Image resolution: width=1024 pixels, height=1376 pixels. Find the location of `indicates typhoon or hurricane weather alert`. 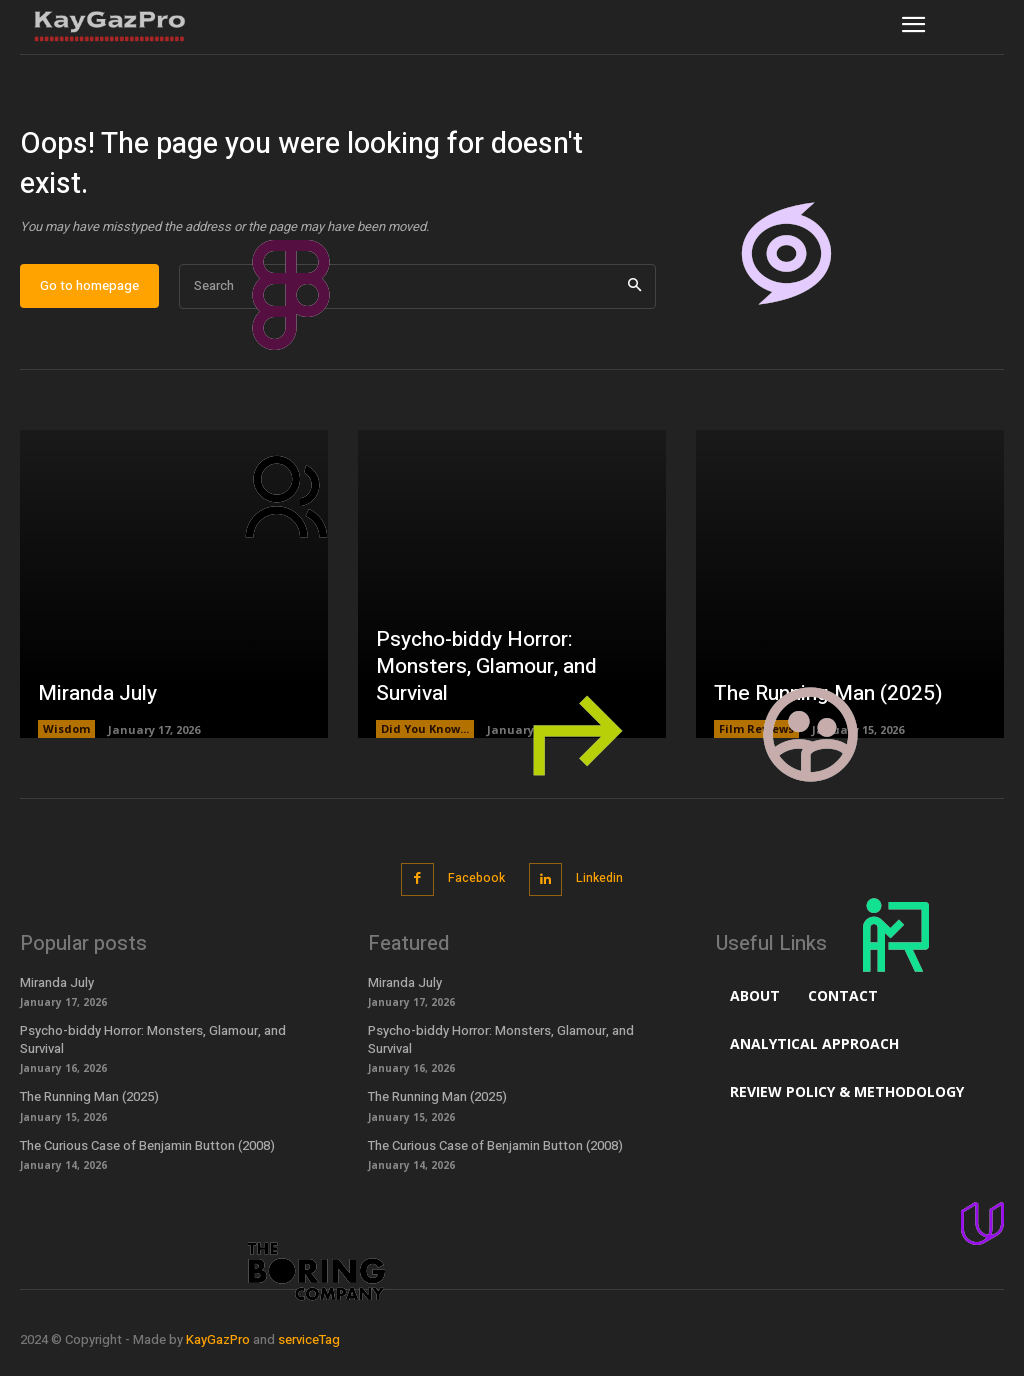

indicates typhoon or hurricane weather alert is located at coordinates (786, 253).